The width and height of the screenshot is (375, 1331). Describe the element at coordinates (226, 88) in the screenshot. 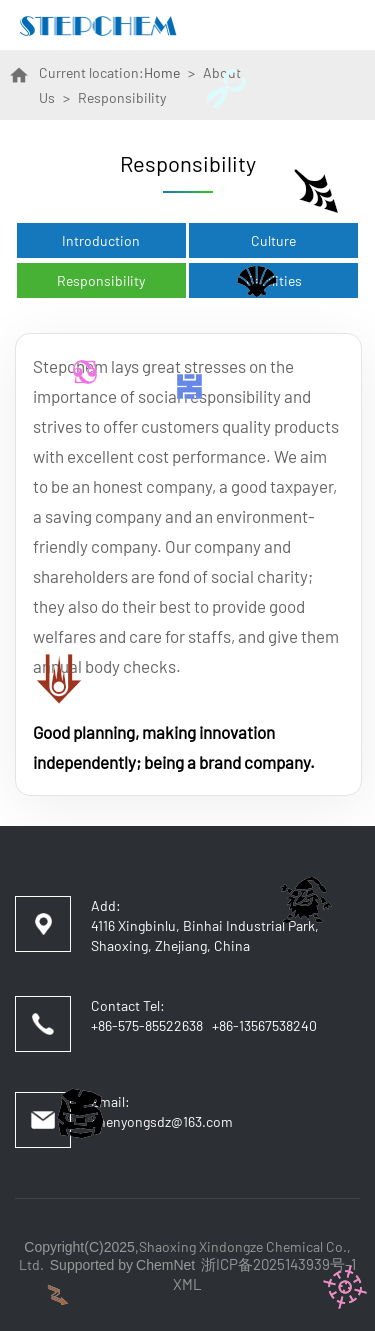

I see `select or grab an item` at that location.